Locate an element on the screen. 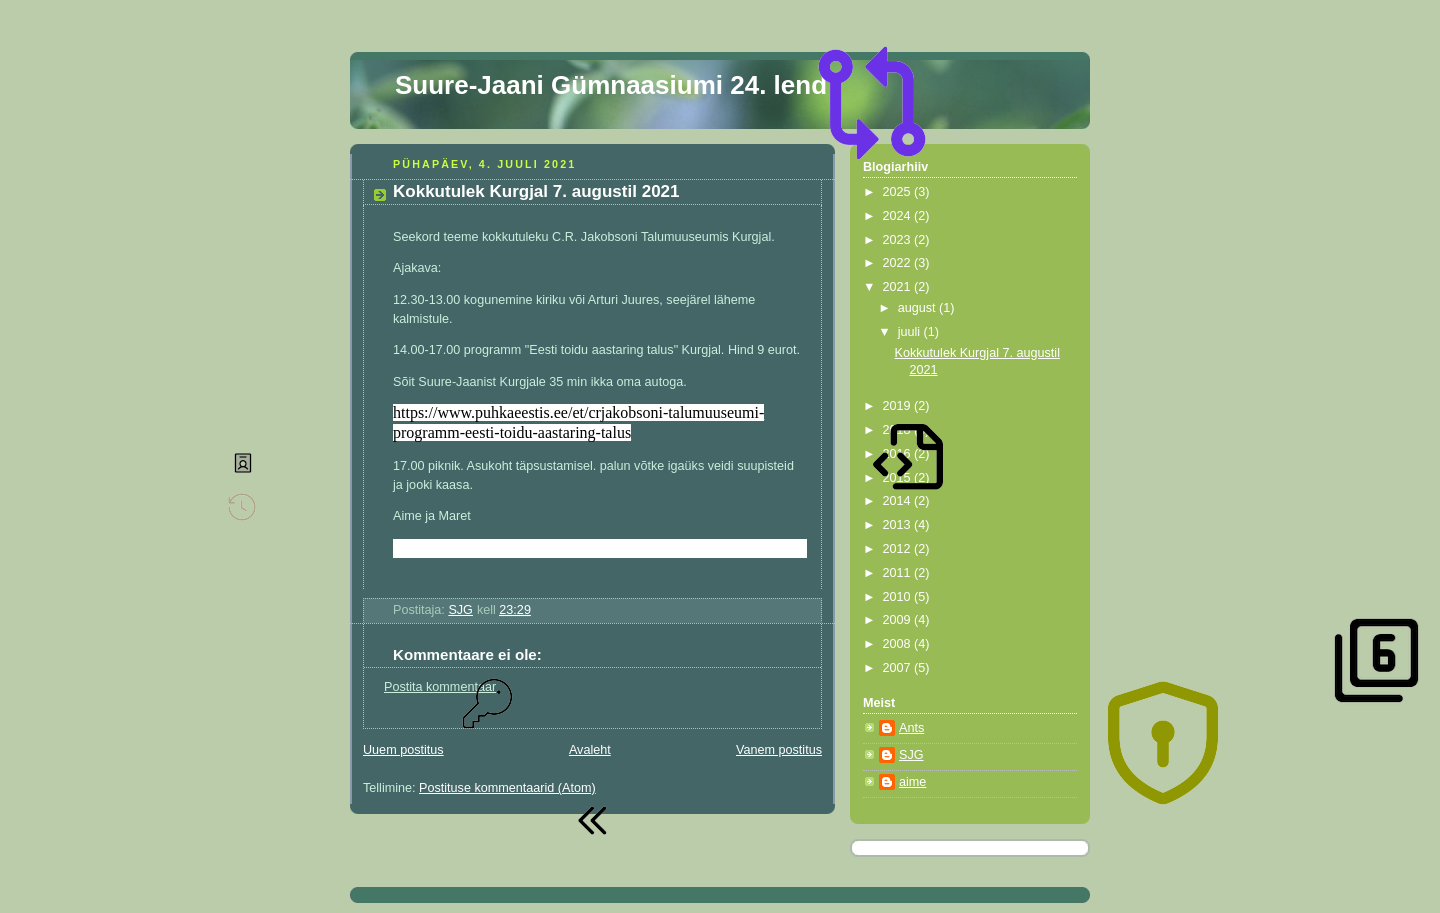  view your profile or identification details is located at coordinates (243, 463).